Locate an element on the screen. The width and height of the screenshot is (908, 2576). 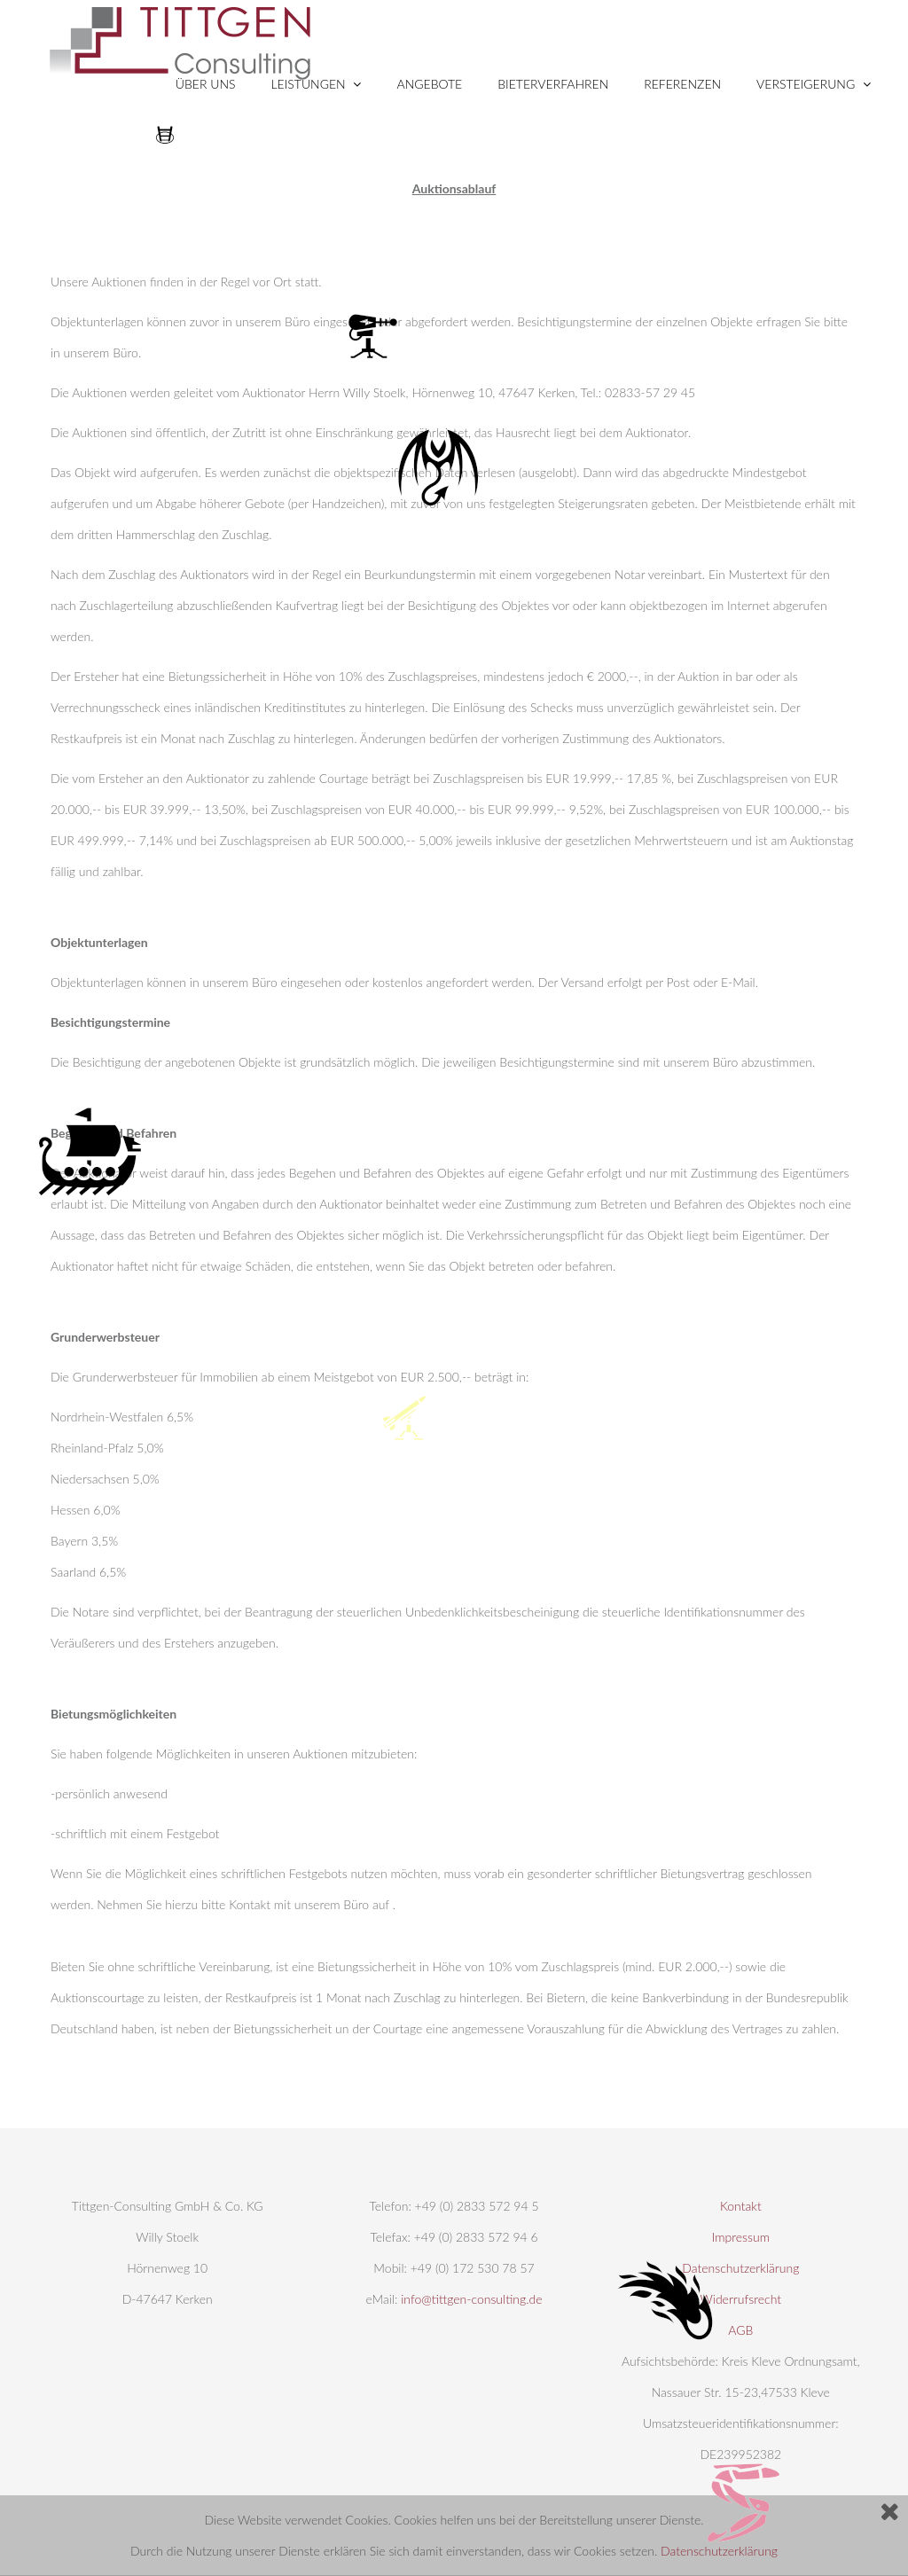
indicates a speed boost or acceleration power-up is located at coordinates (665, 2303).